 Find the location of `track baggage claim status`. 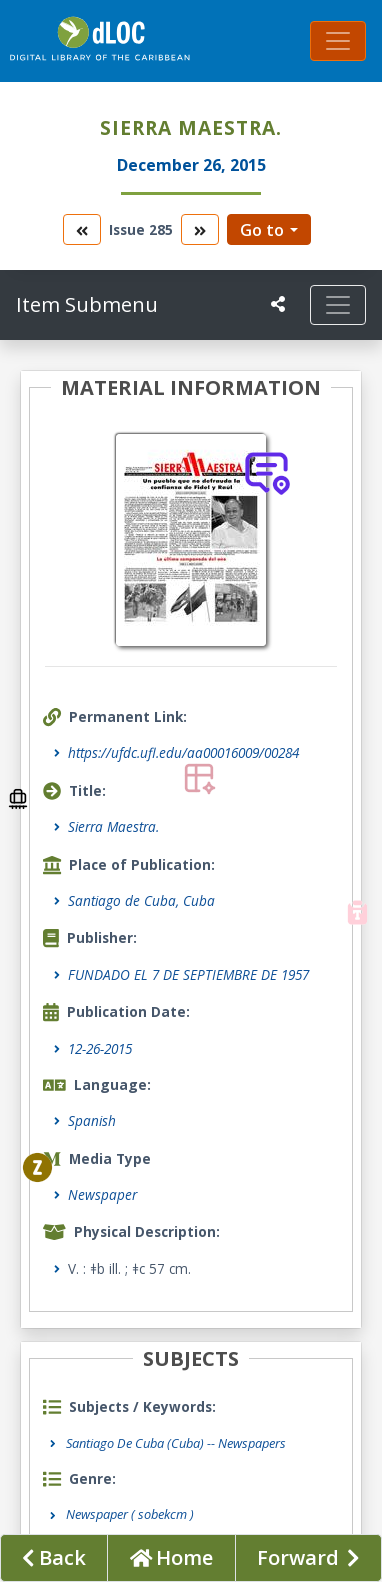

track baggage claim status is located at coordinates (18, 799).